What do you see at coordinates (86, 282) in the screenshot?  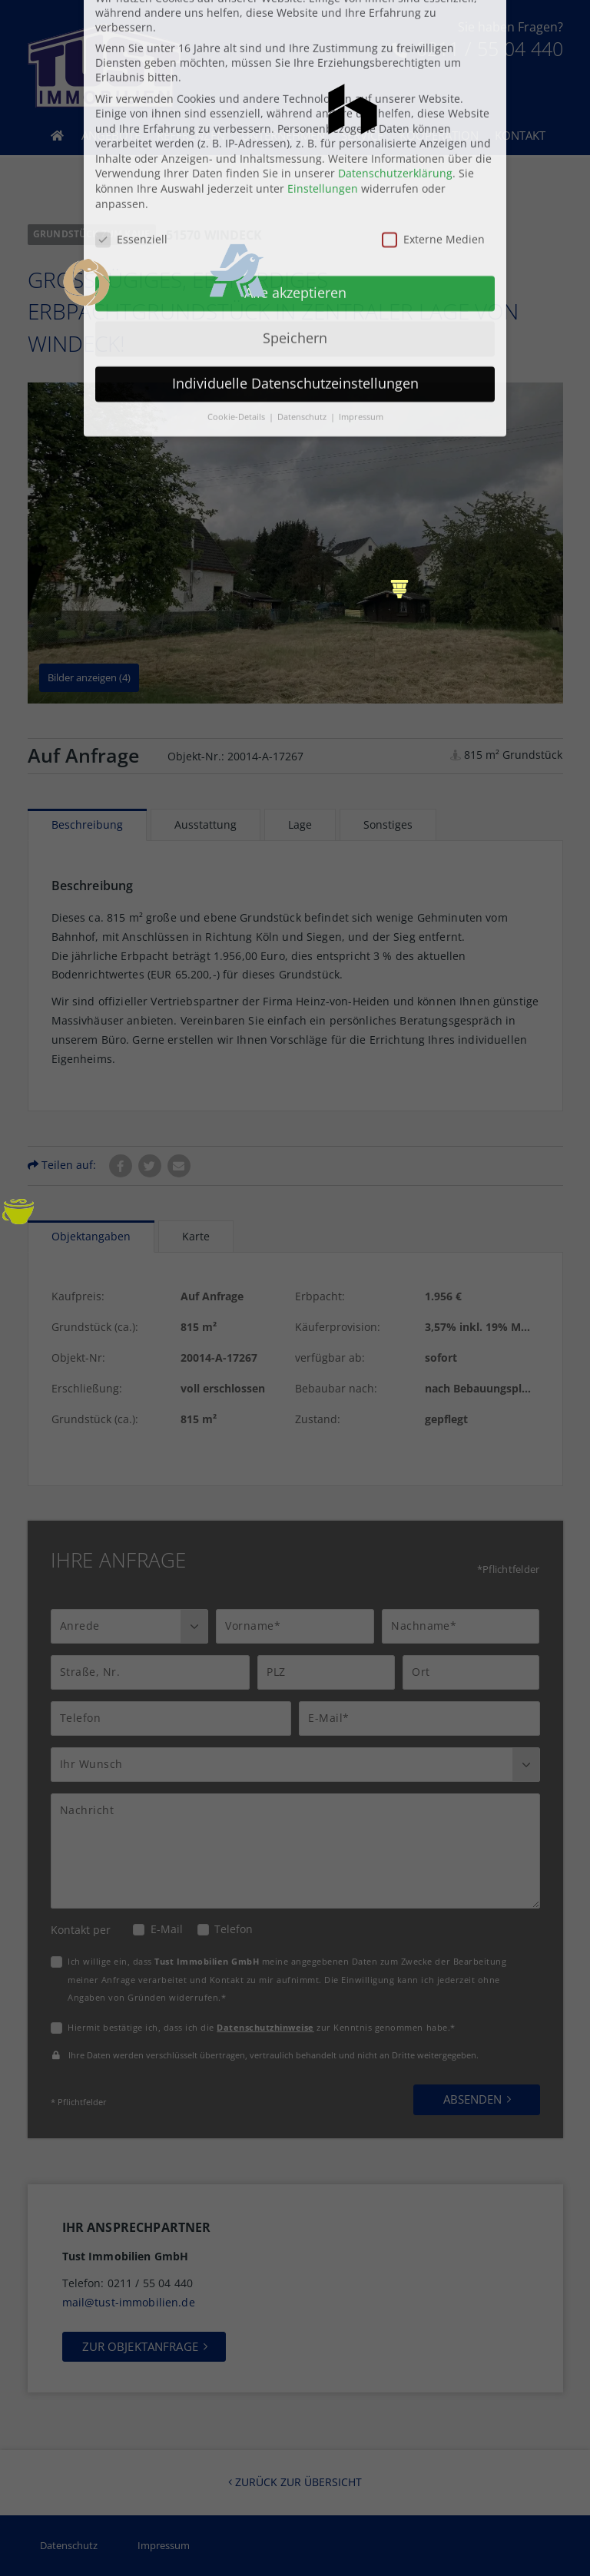 I see `PyPy Python interpreter branding` at bounding box center [86, 282].